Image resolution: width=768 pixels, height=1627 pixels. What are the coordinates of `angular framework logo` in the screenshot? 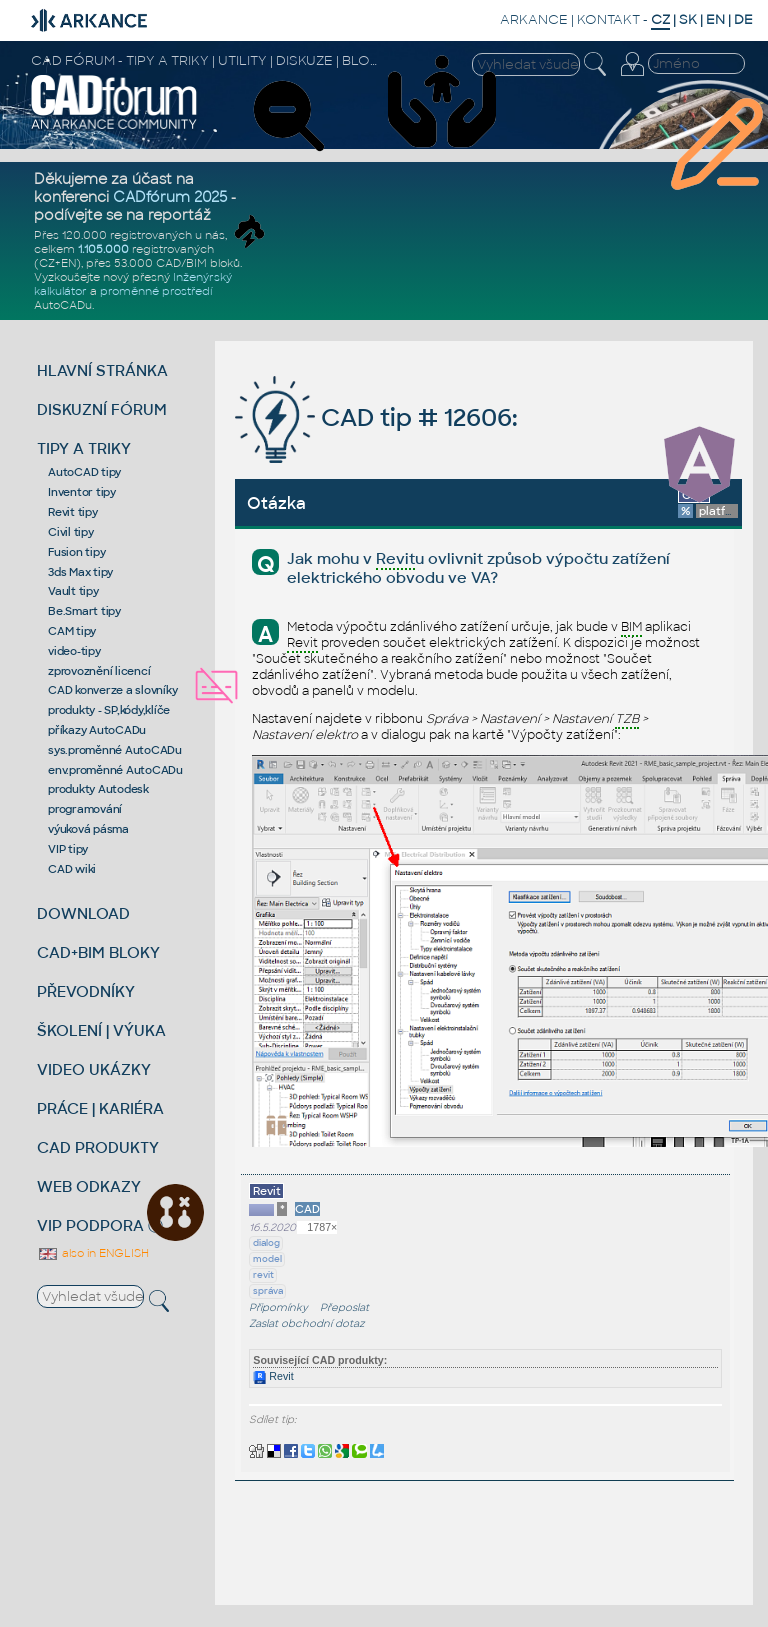 It's located at (699, 464).